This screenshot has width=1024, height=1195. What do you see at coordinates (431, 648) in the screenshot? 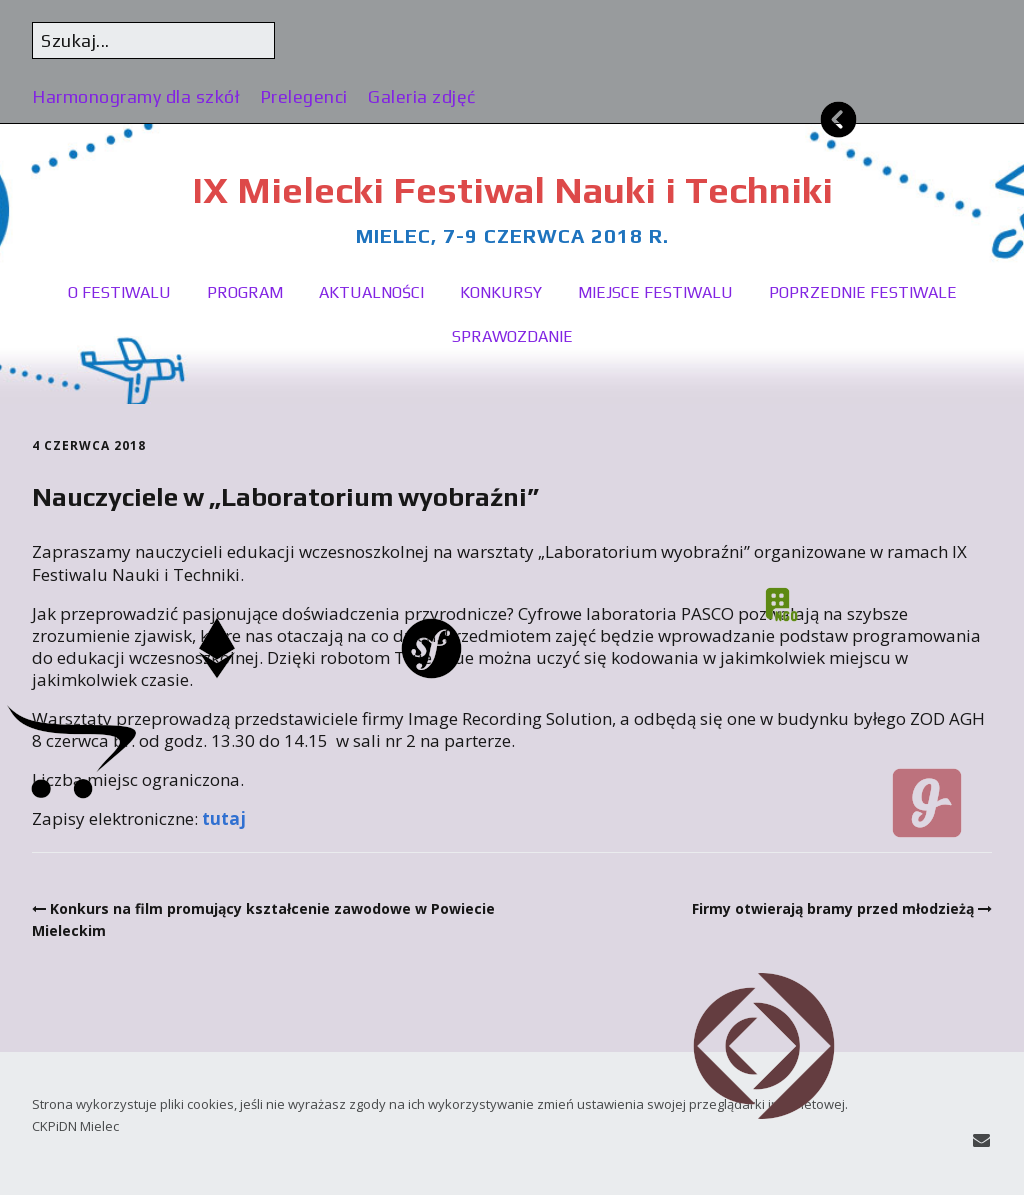
I see `symfony framework logo` at bounding box center [431, 648].